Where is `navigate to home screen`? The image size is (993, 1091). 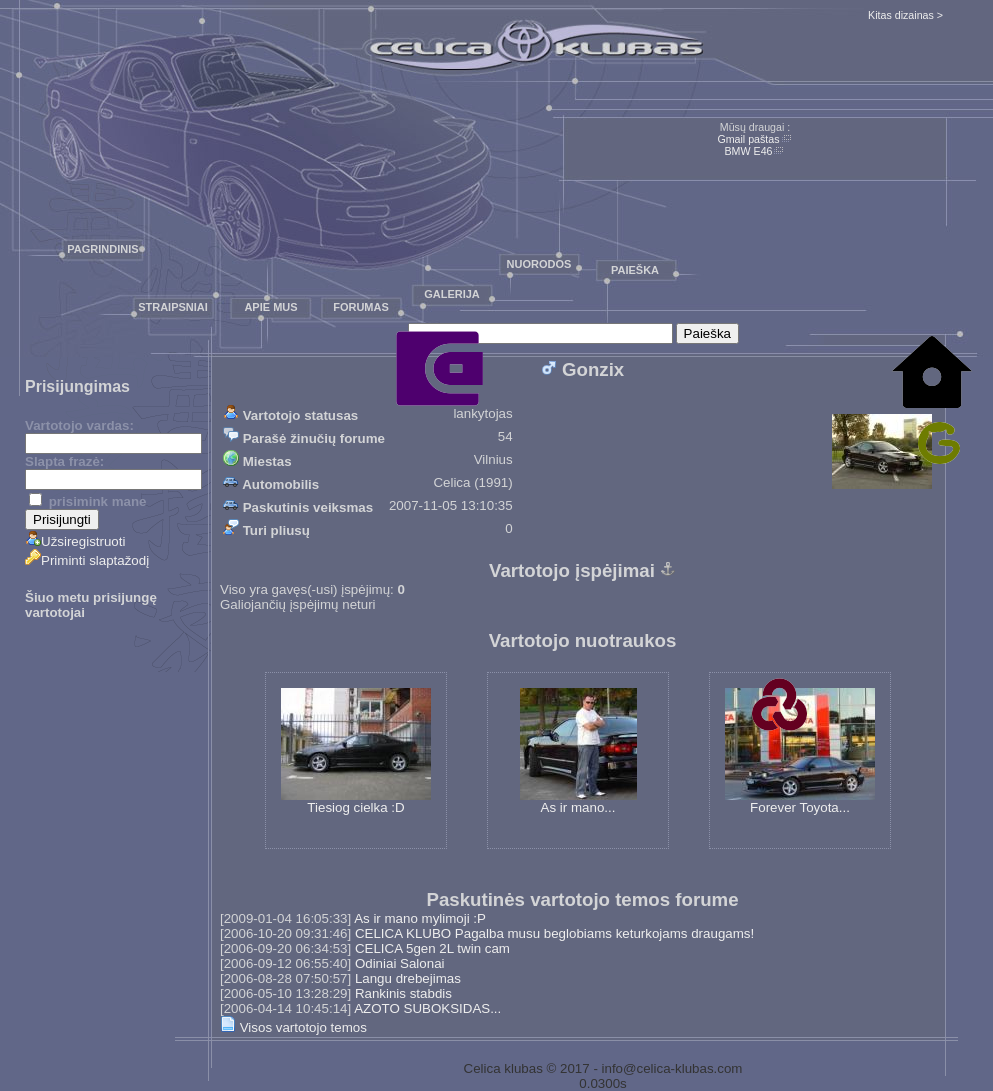 navigate to home screen is located at coordinates (932, 375).